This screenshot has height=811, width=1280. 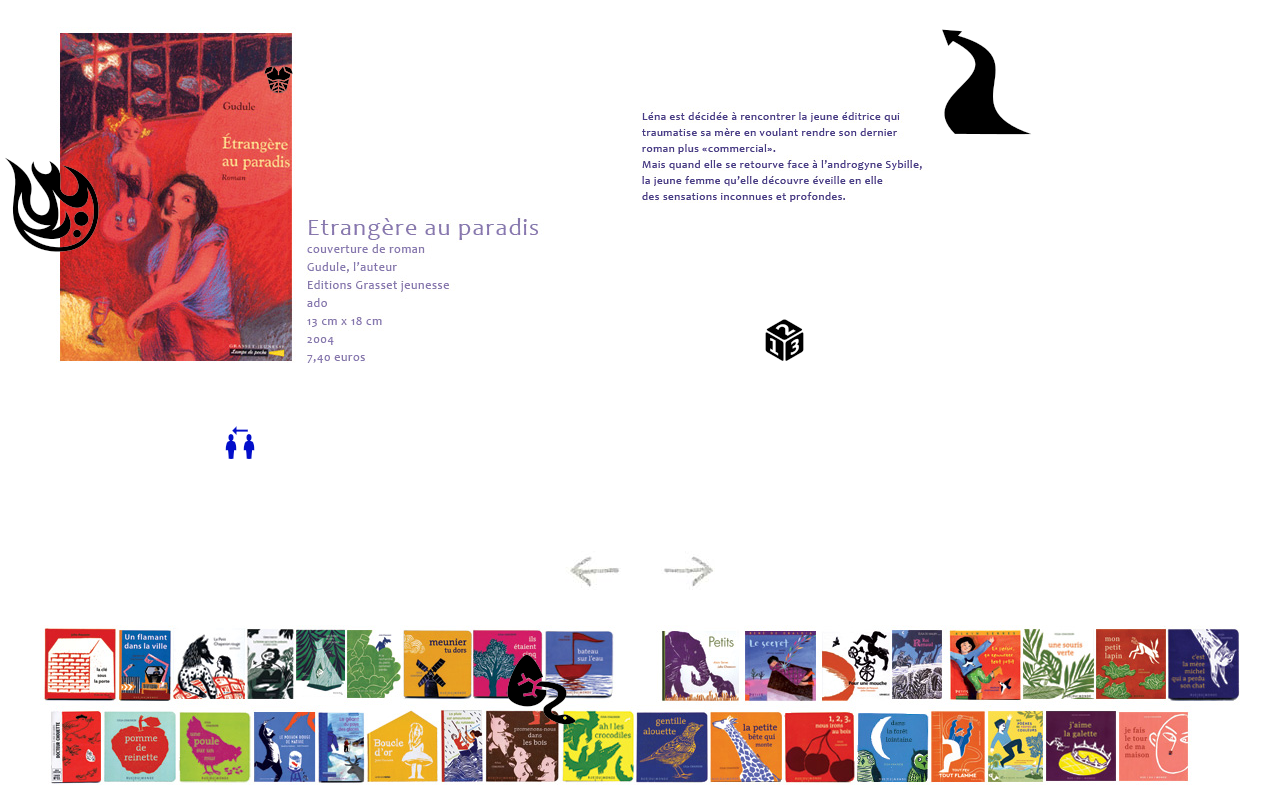 I want to click on equip torso armor piece, so click(x=278, y=79).